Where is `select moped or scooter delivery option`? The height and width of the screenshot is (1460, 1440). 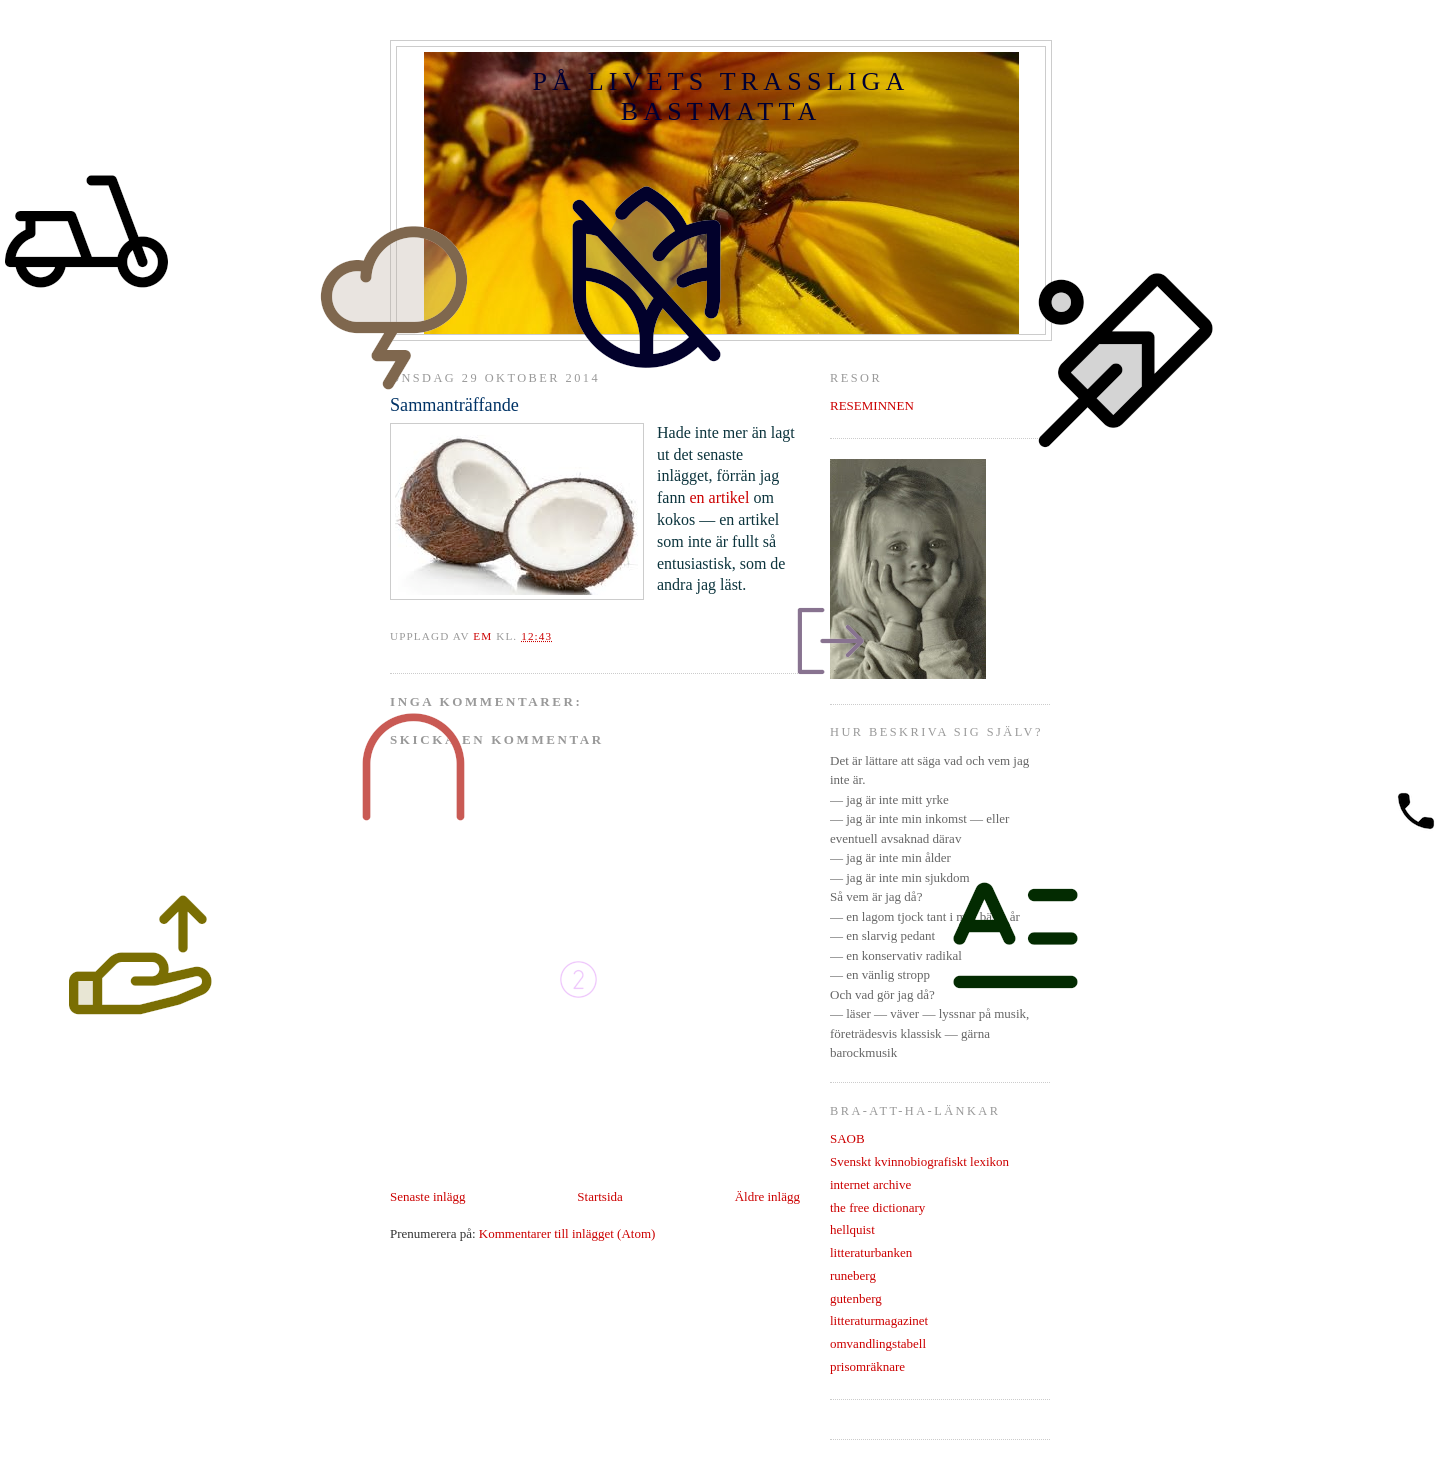 select moped or scooter delivery option is located at coordinates (86, 236).